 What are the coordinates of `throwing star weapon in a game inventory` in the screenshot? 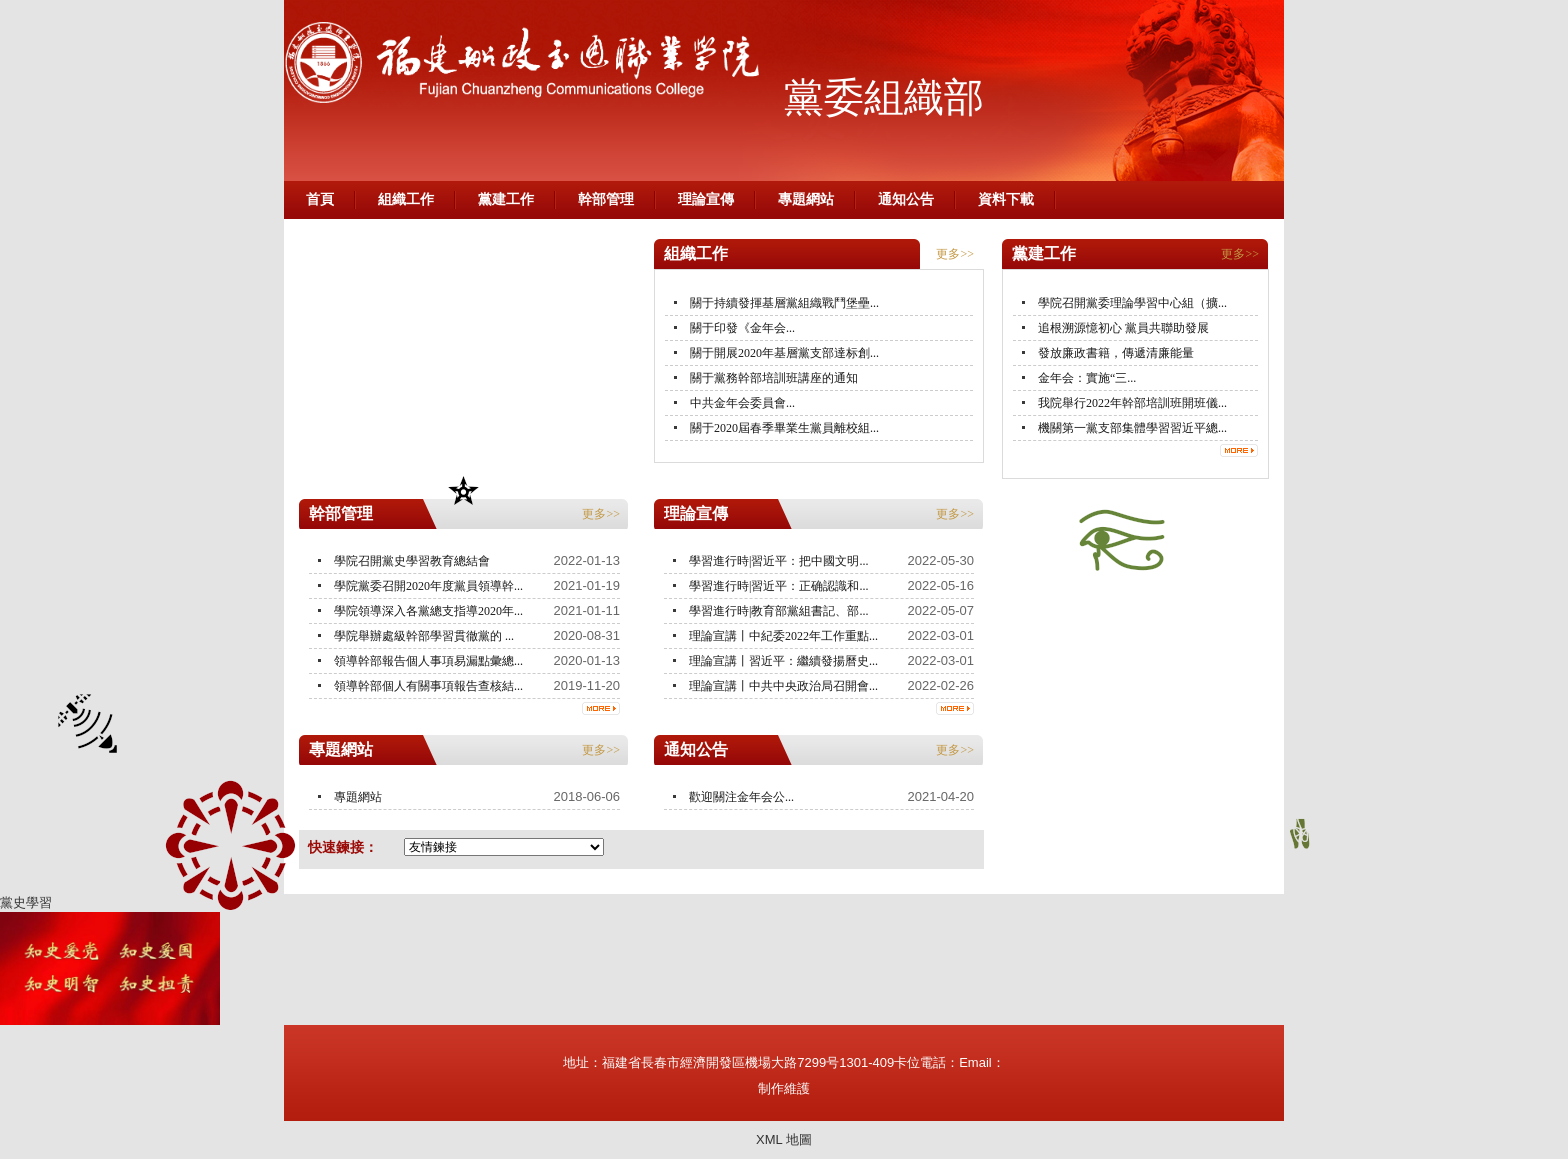 It's located at (463, 490).